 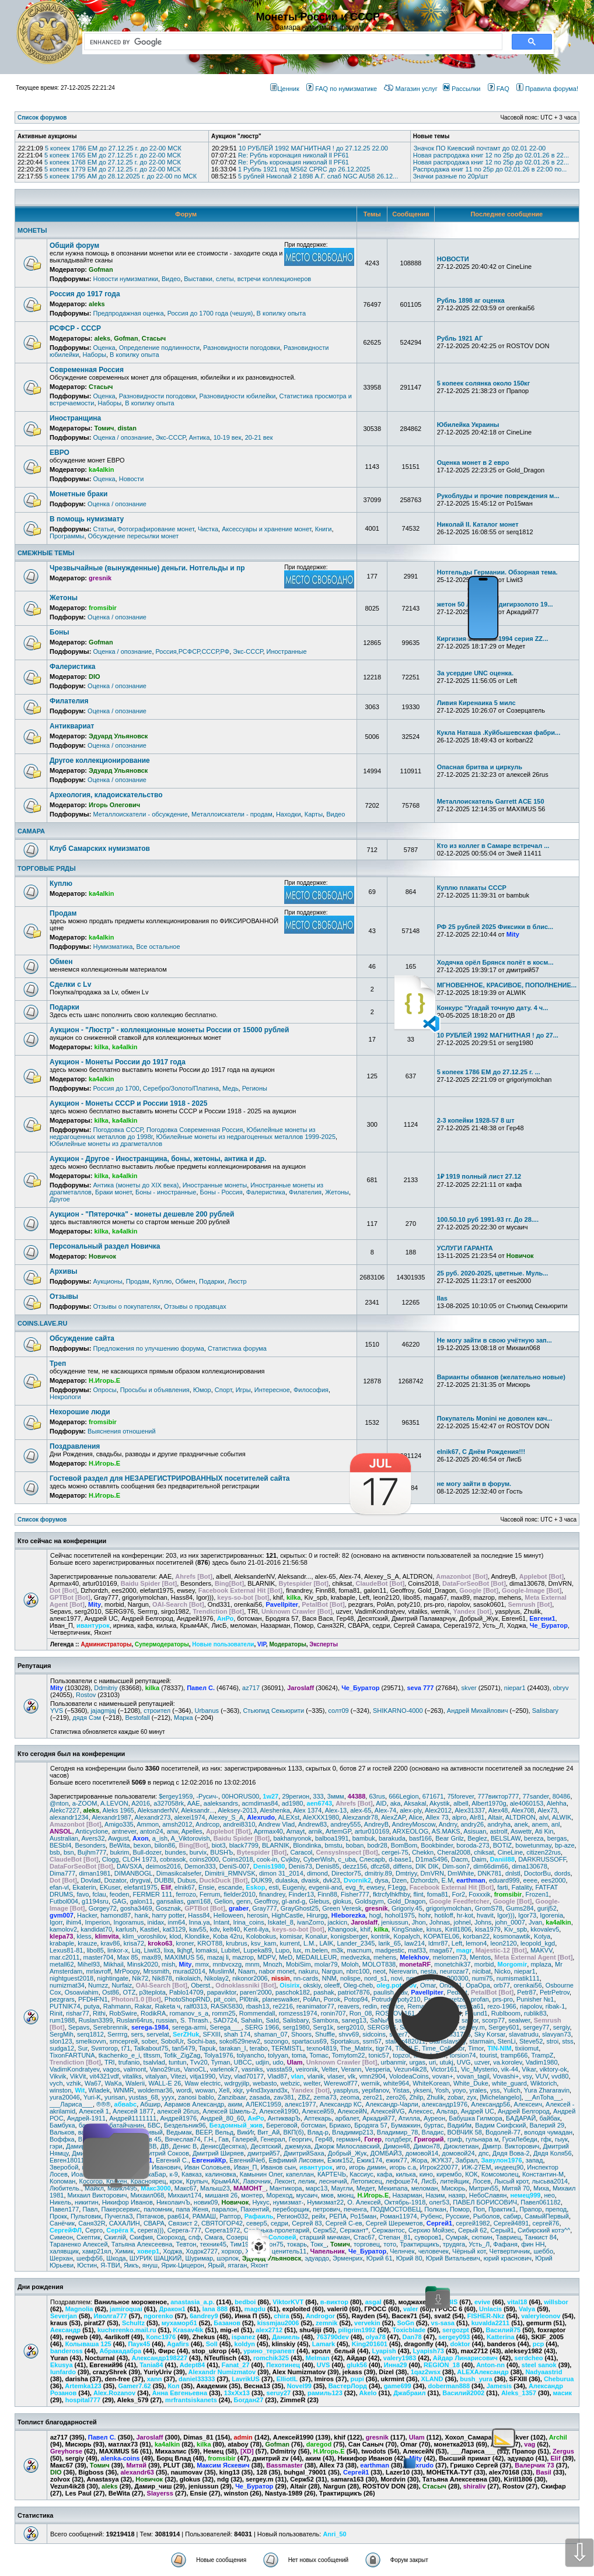 I want to click on open a 3D reality file or AR content, so click(x=258, y=2244).